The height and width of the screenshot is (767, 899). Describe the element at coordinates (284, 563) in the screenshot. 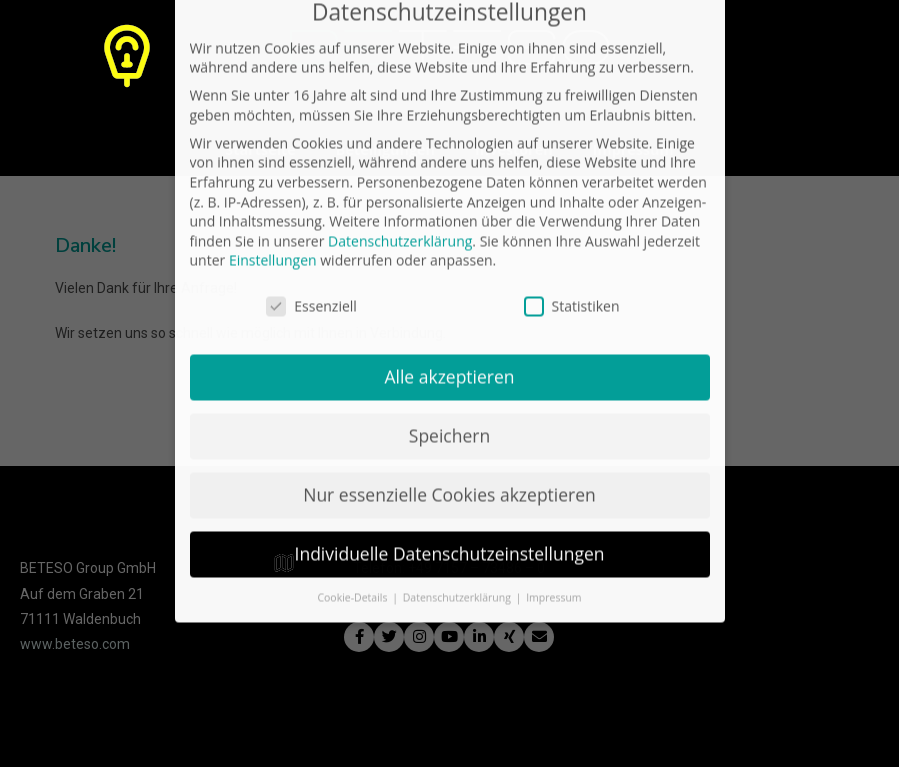

I see `view map or navigation` at that location.